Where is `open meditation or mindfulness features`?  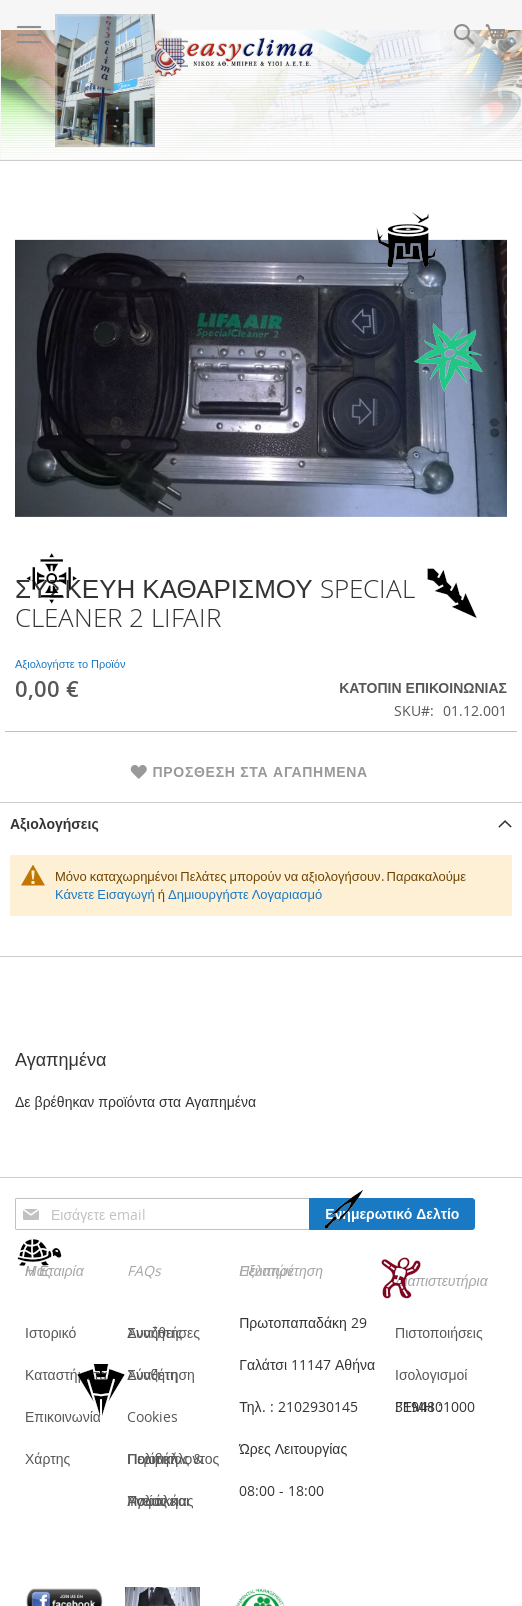
open meditation or mindfulness features is located at coordinates (448, 357).